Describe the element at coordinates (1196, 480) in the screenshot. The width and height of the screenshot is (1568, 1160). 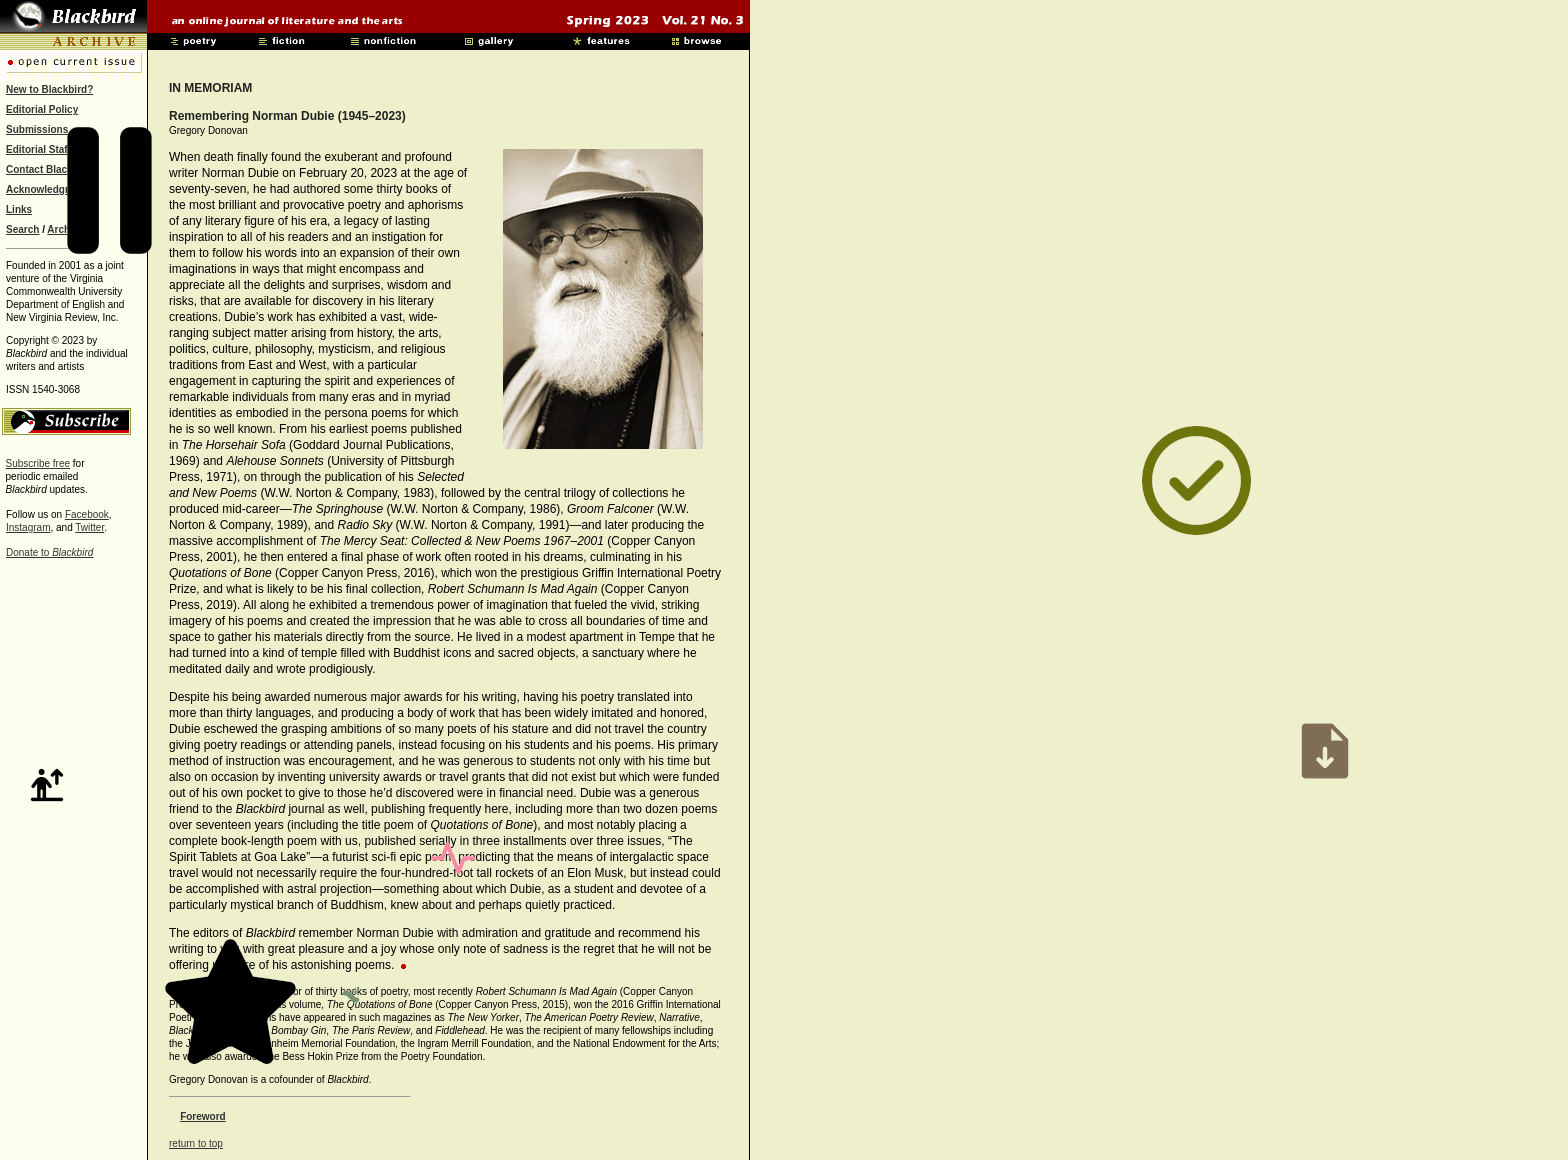
I see `indicates a completed or successful action` at that location.